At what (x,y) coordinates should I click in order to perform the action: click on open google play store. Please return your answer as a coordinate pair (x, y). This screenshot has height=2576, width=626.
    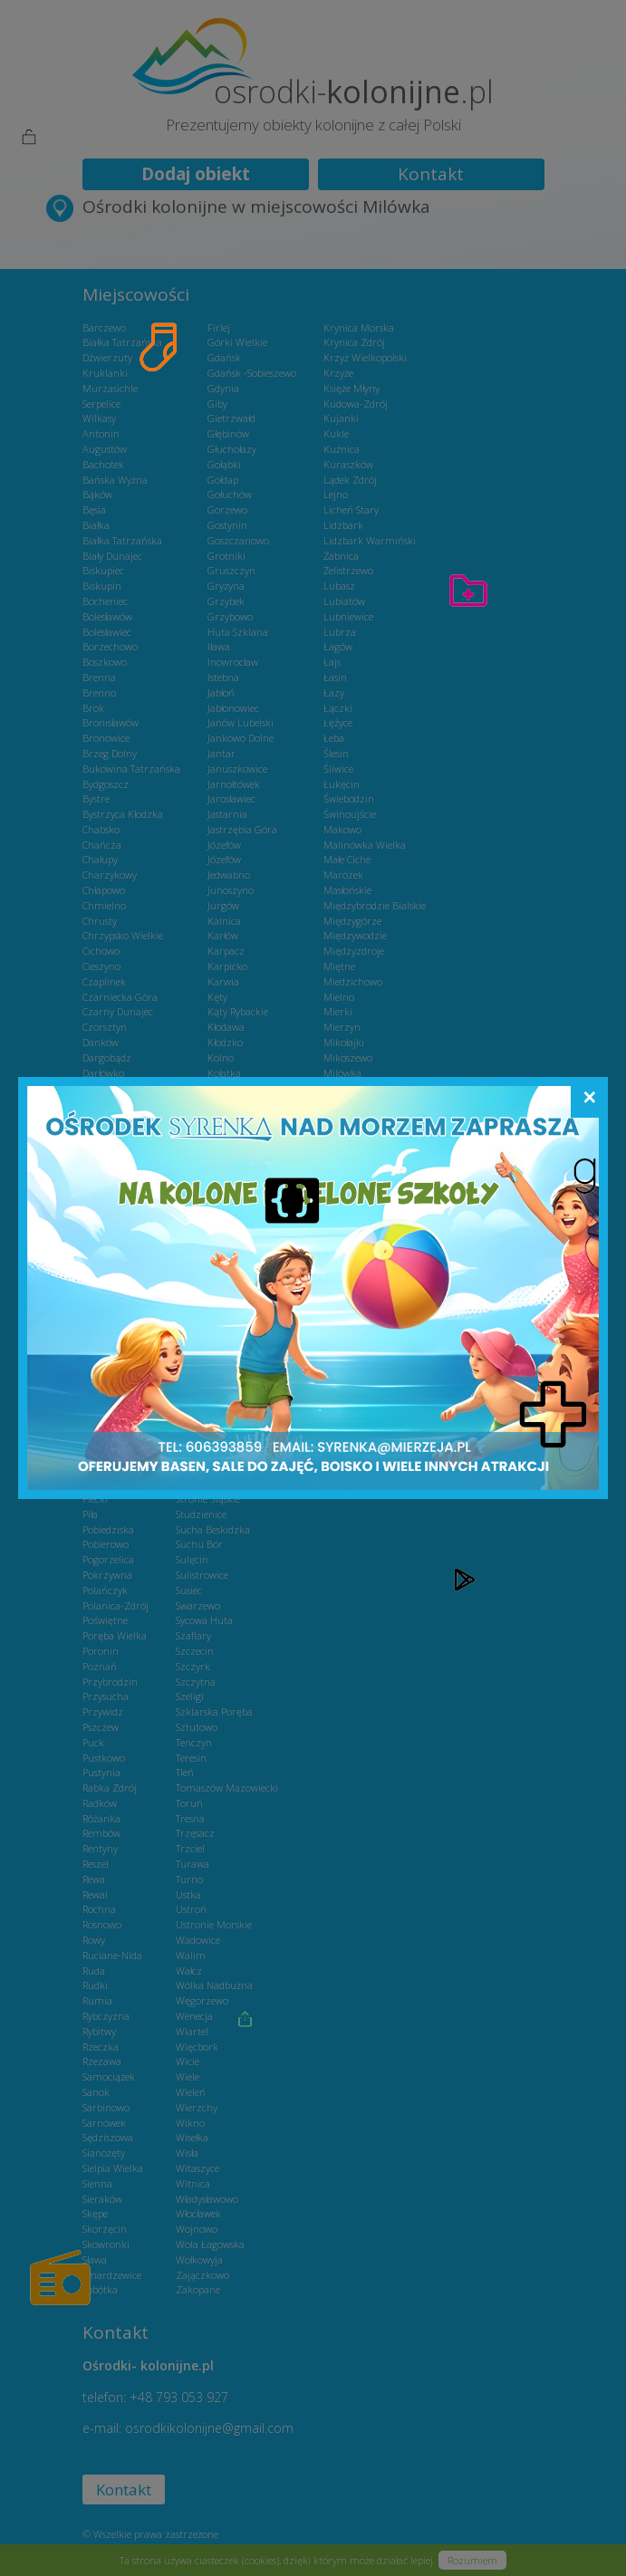
    Looking at the image, I should click on (463, 1580).